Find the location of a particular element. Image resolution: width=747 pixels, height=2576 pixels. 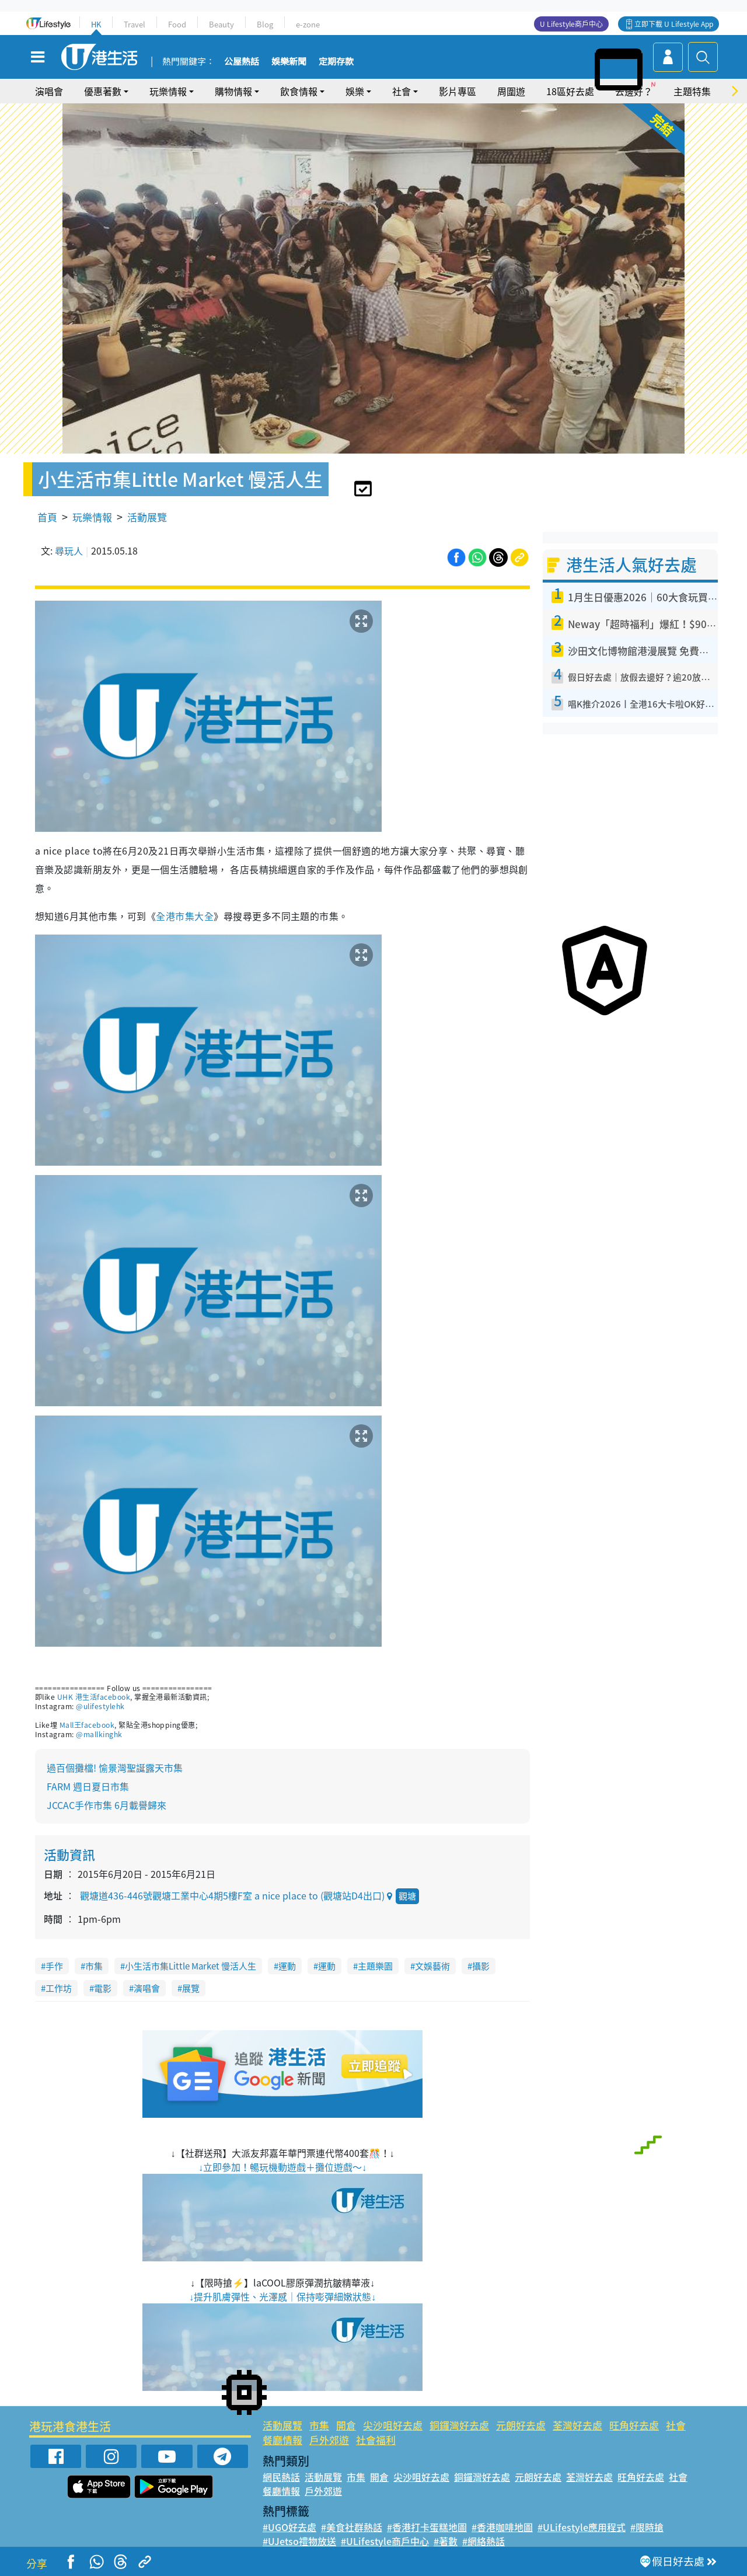

open a web browser or webpage is located at coordinates (619, 69).